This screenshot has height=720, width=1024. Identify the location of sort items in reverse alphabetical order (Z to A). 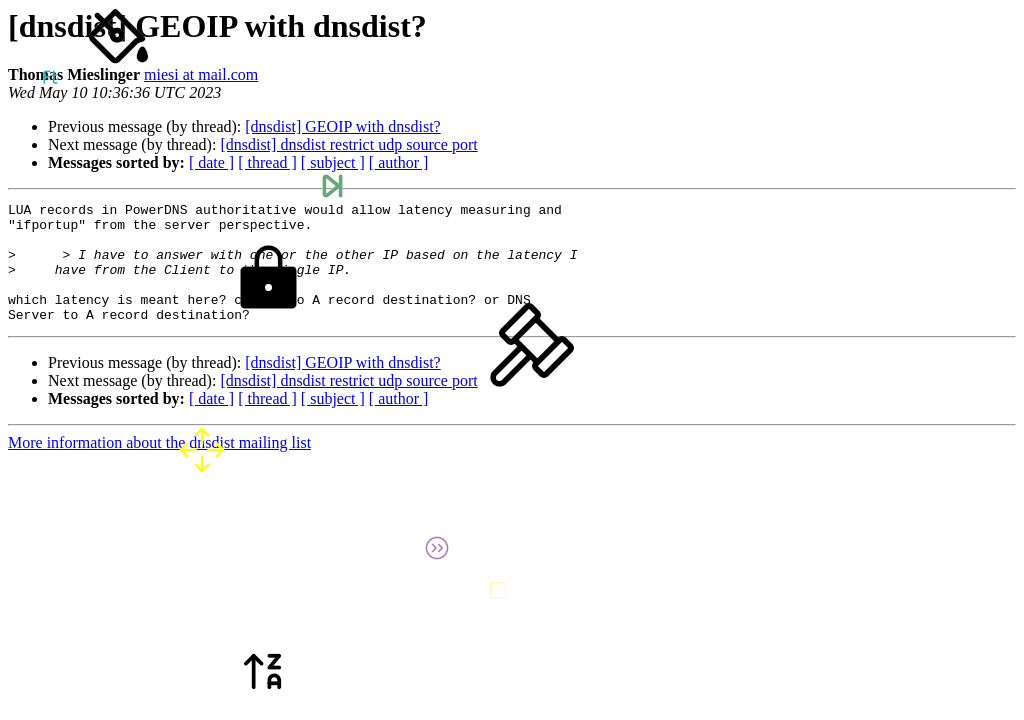
(263, 671).